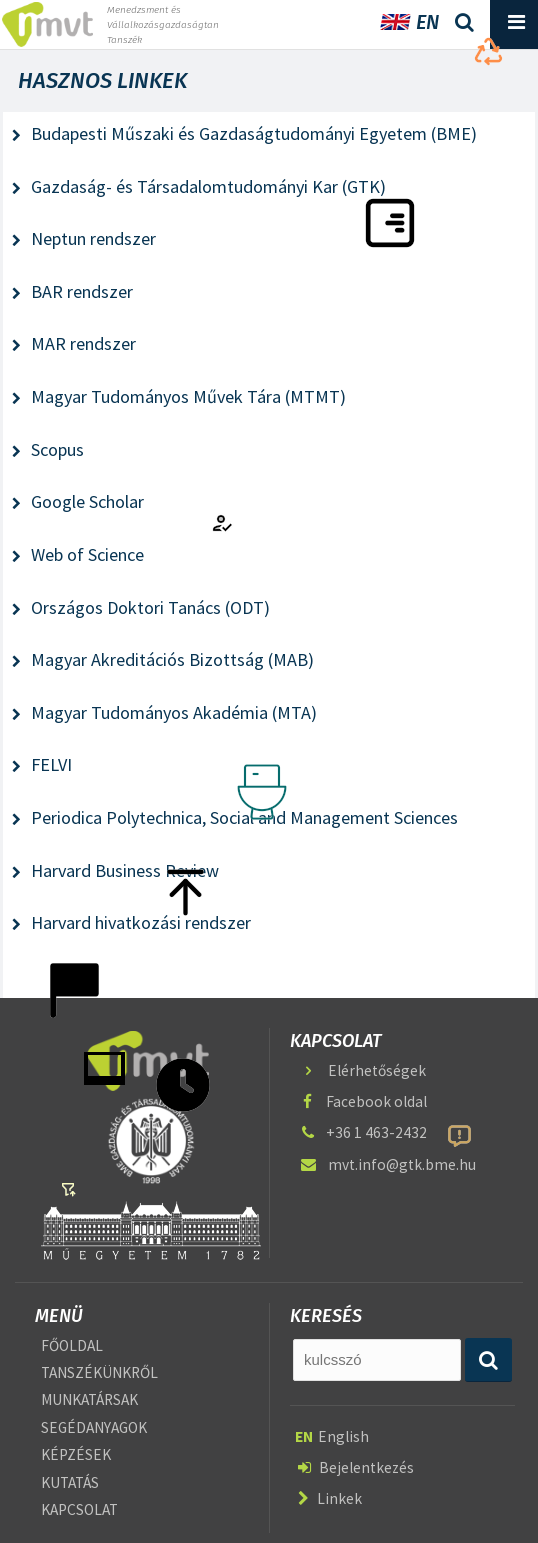 Image resolution: width=538 pixels, height=1543 pixels. I want to click on user registration completed successfully, so click(222, 523).